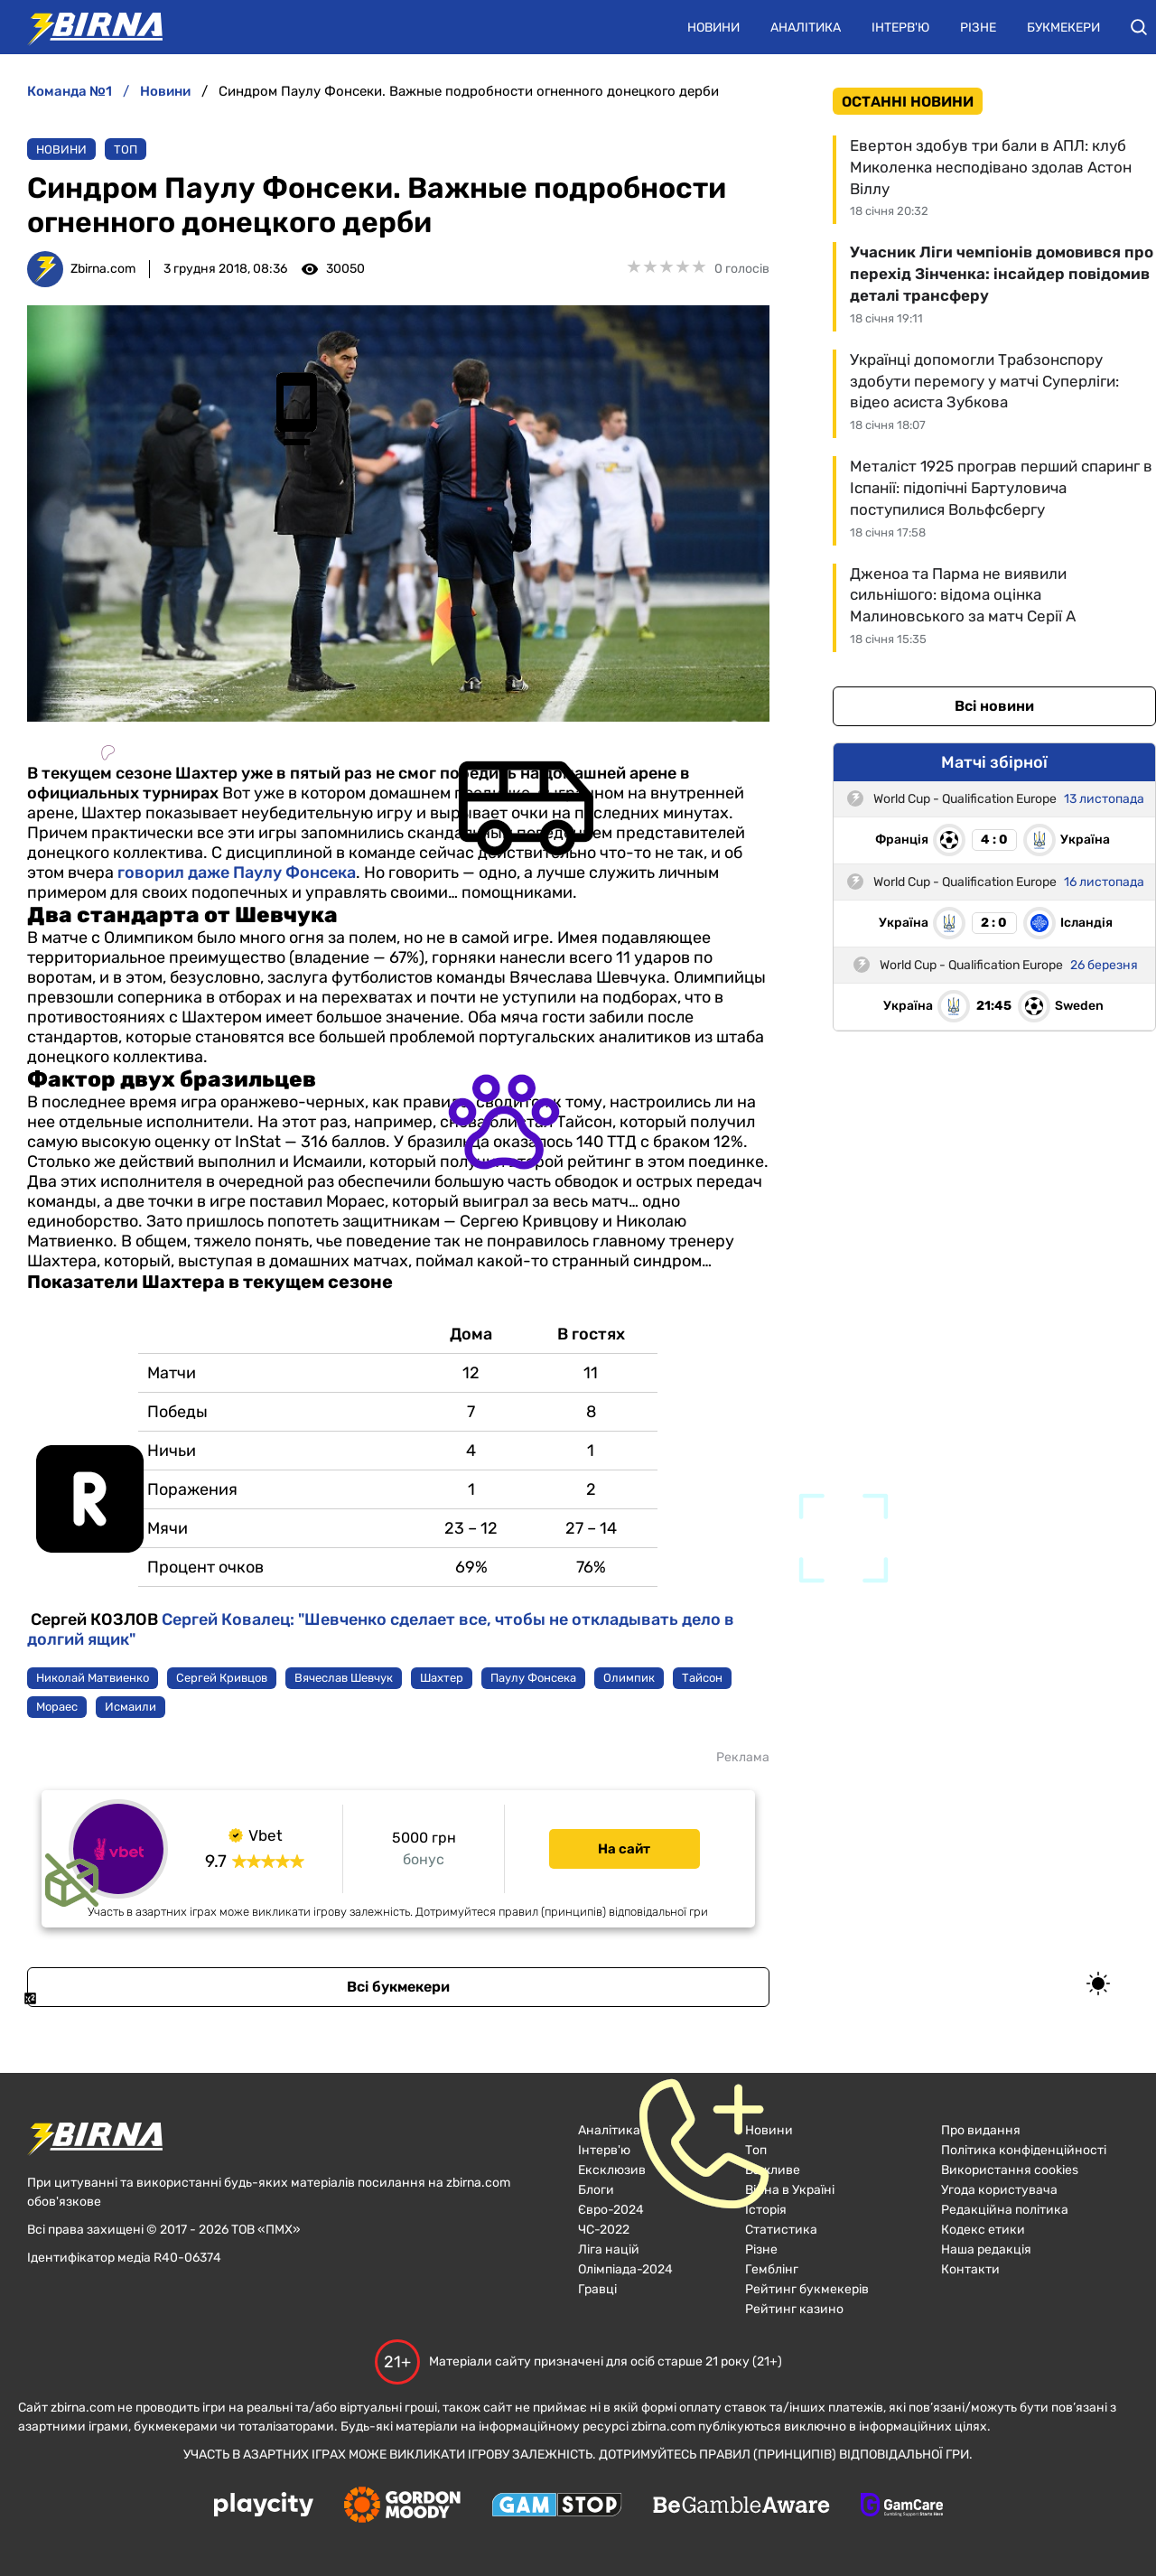  Describe the element at coordinates (89, 1498) in the screenshot. I see `indicates a rating or review section` at that location.